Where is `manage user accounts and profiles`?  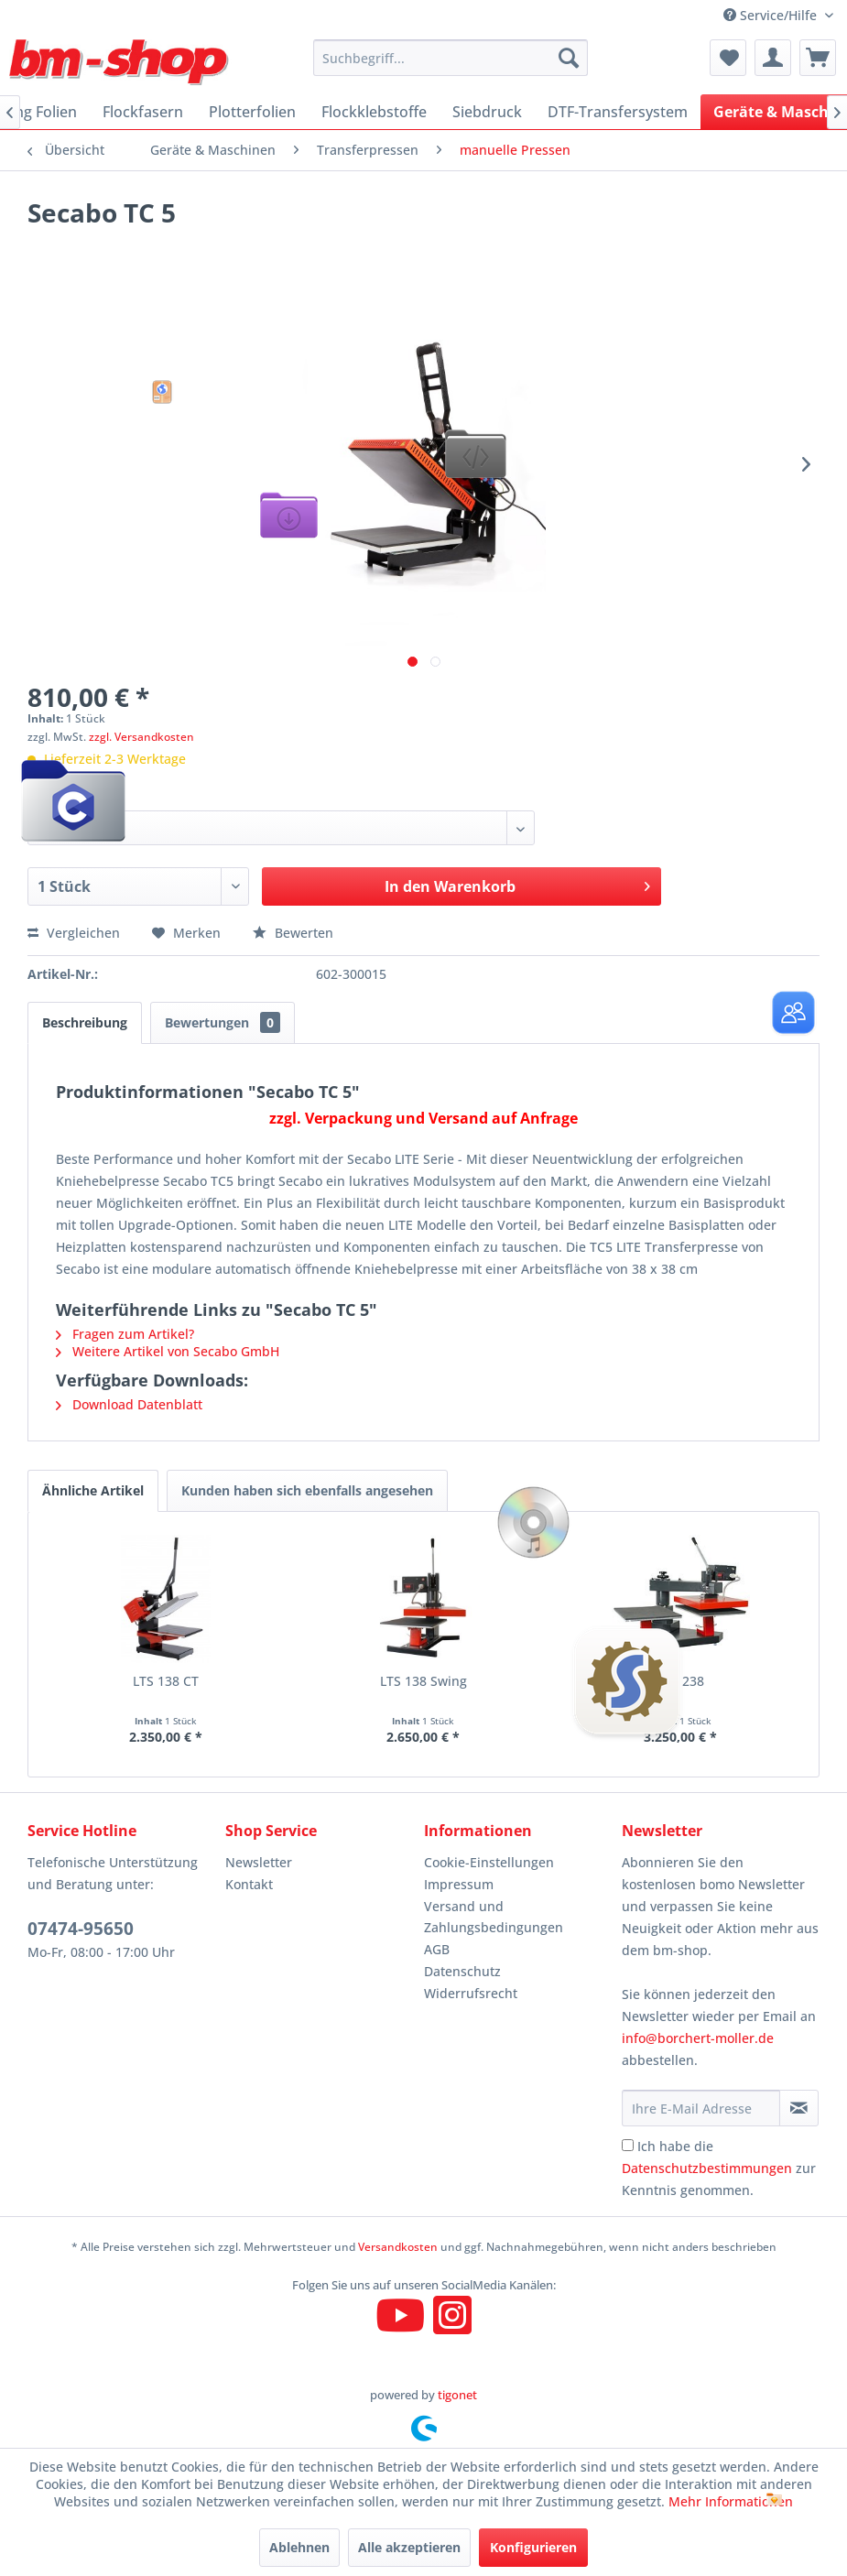
manage user accounts and profiles is located at coordinates (793, 1013).